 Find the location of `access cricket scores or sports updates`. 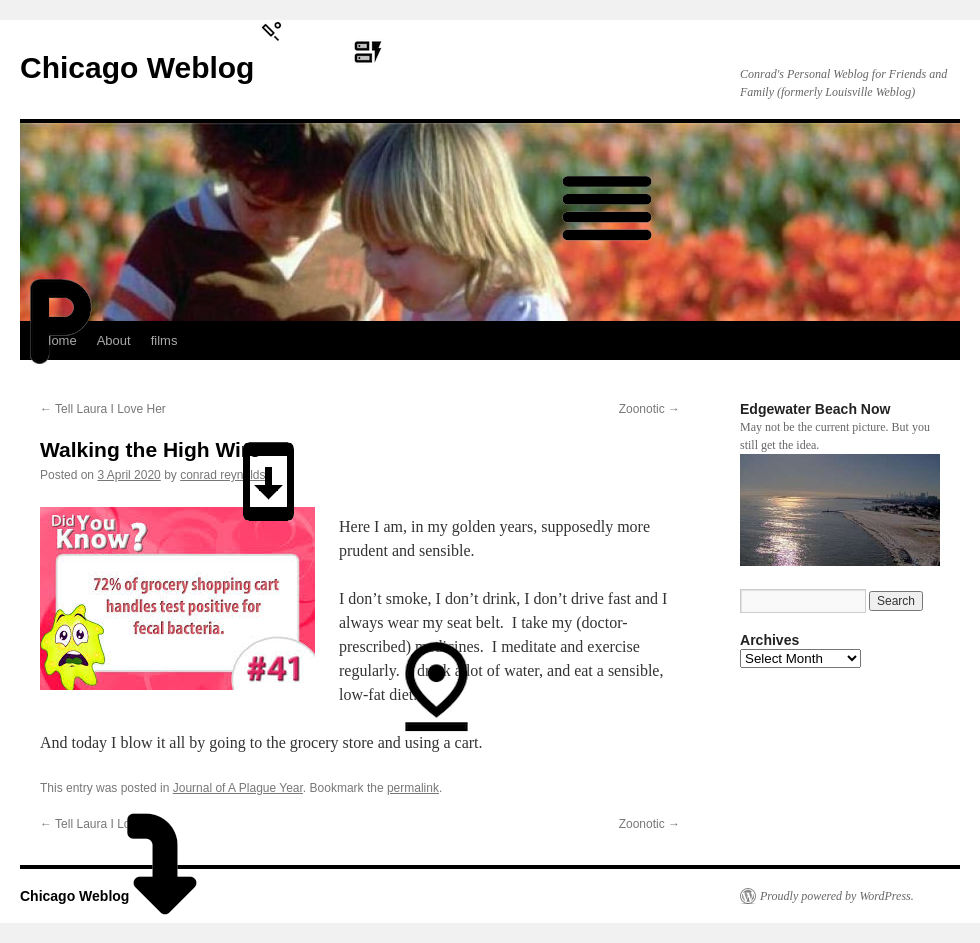

access cricket scores or sports updates is located at coordinates (271, 31).